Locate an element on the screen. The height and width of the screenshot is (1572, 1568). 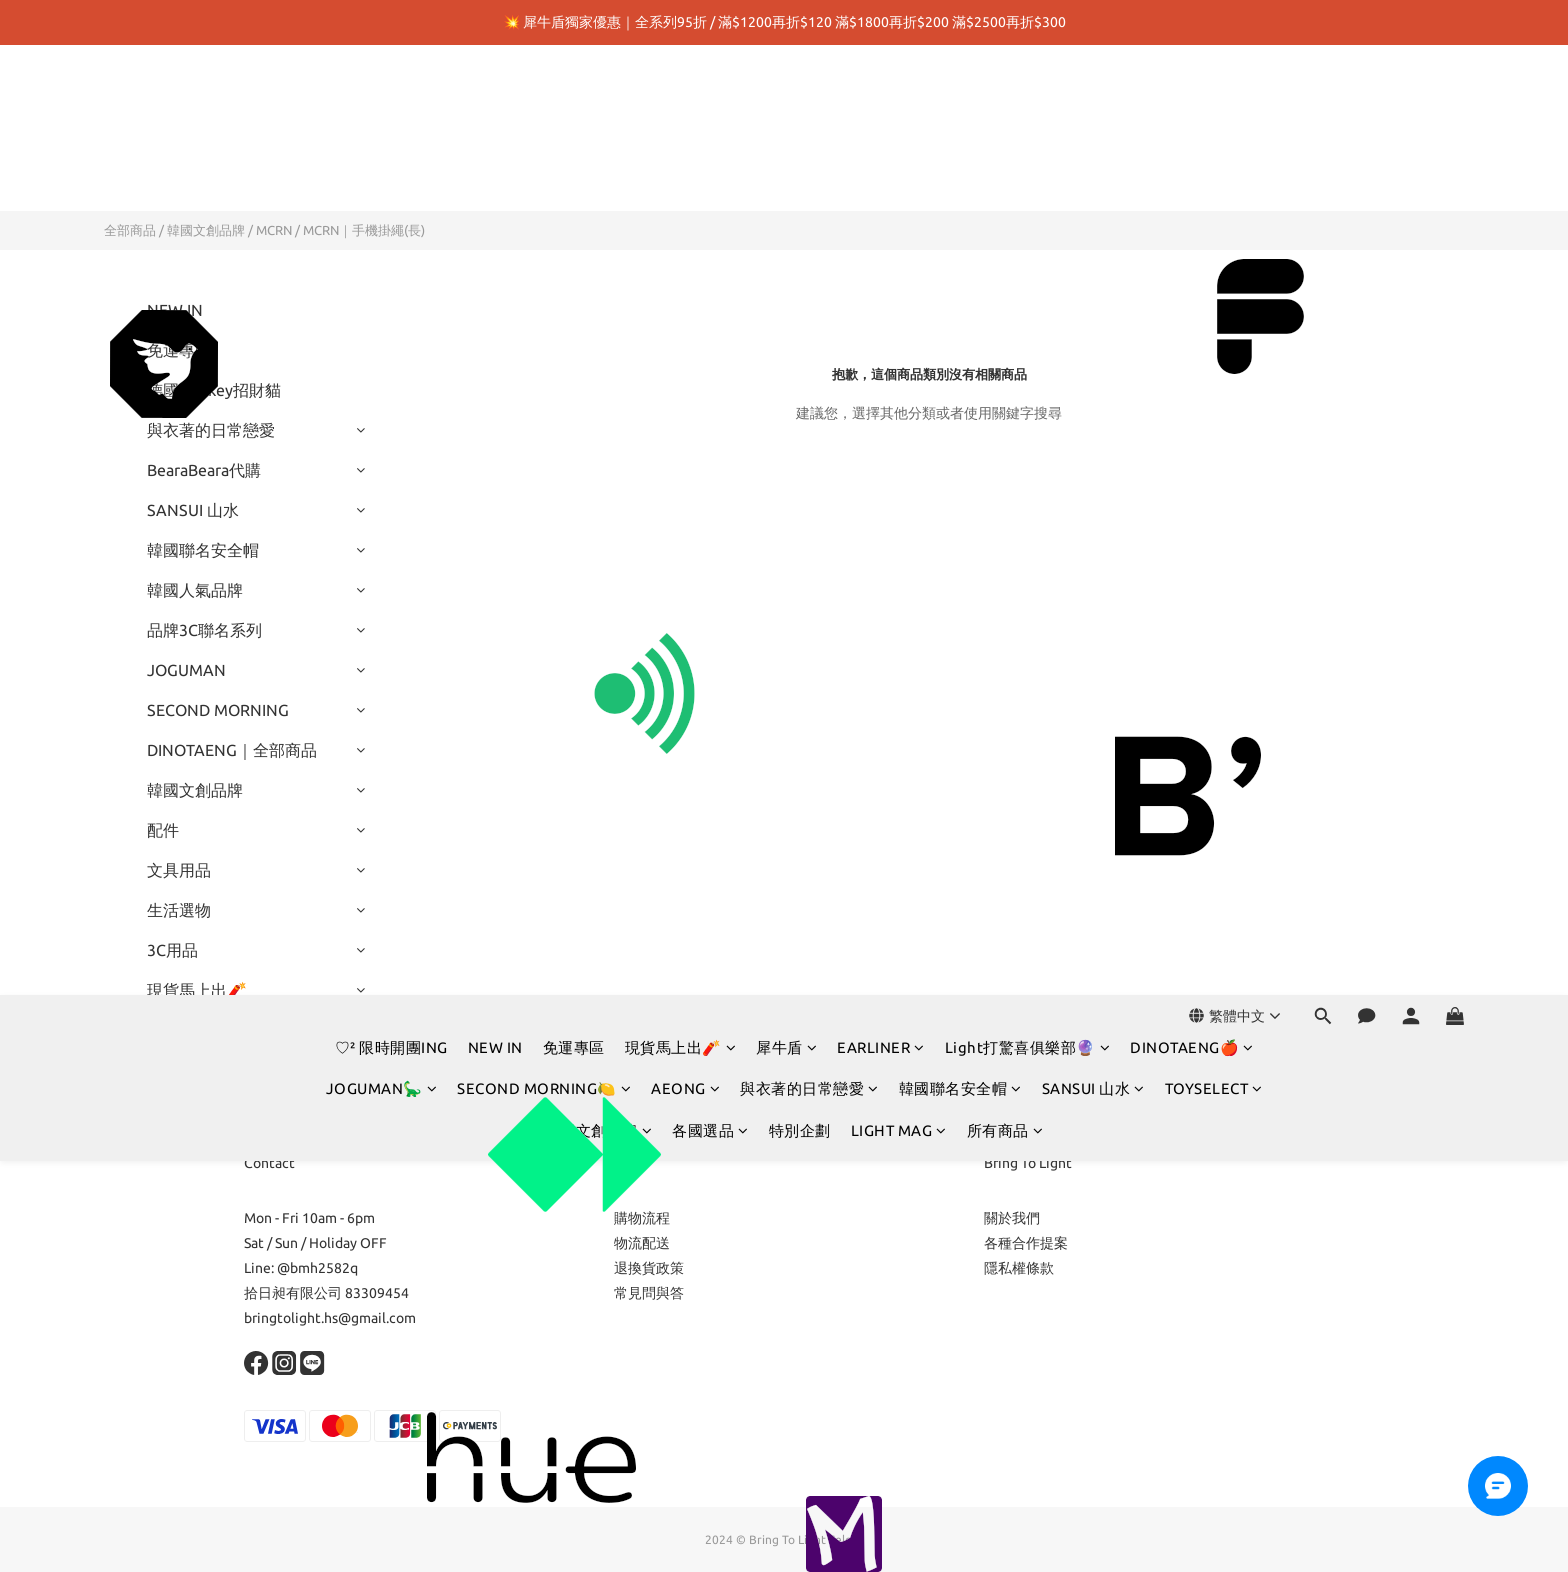
visit wikiquote website is located at coordinates (644, 693).